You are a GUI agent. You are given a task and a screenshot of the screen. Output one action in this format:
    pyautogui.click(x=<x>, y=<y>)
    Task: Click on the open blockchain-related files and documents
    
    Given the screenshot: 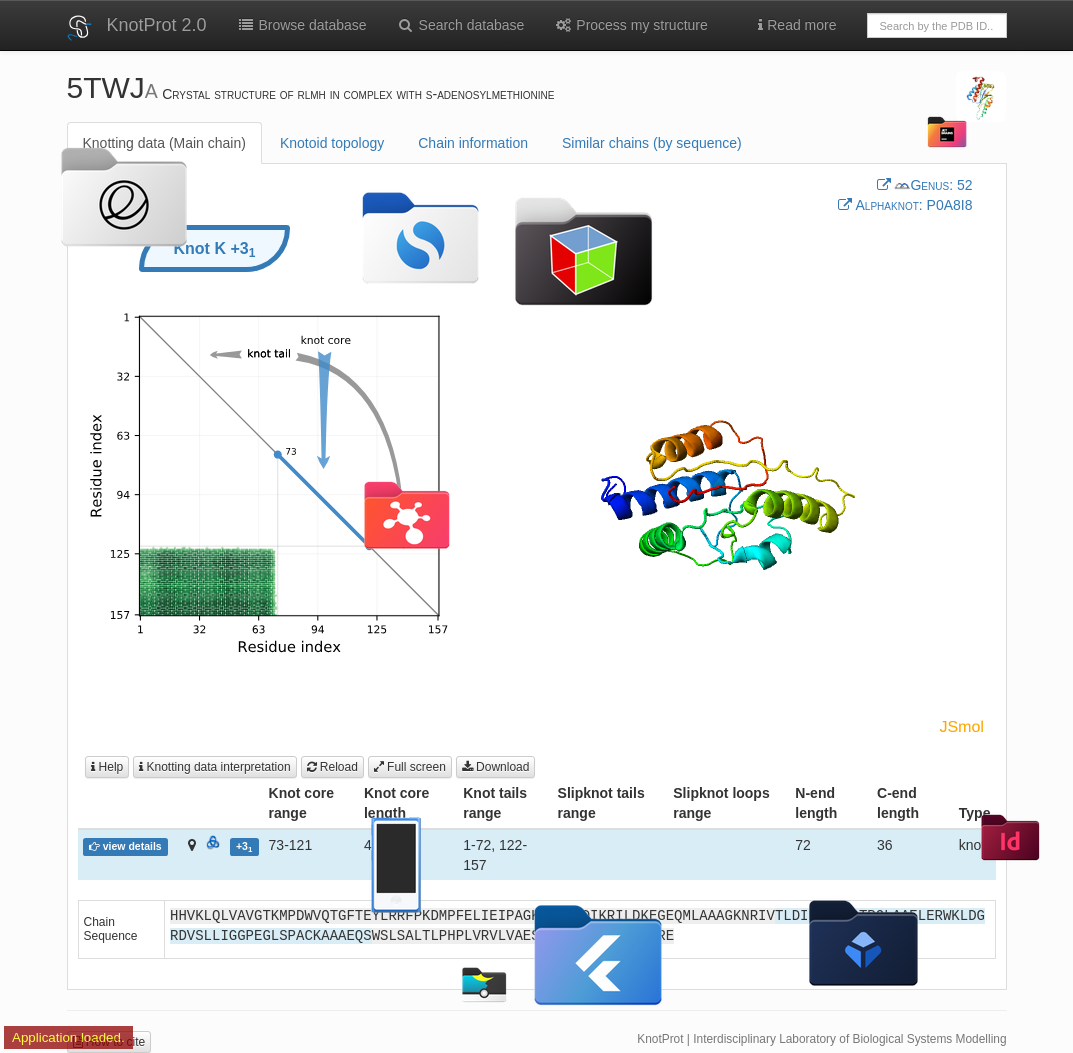 What is the action you would take?
    pyautogui.click(x=863, y=946)
    